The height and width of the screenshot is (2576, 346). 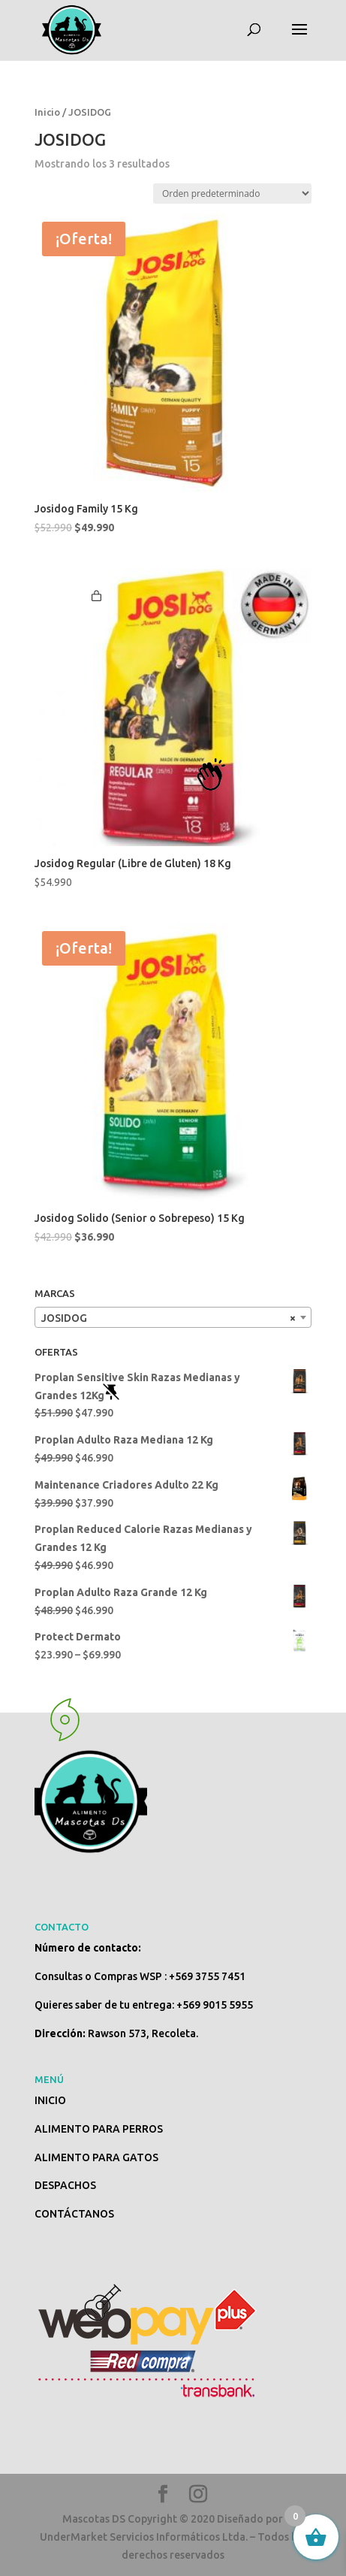 What do you see at coordinates (65, 1719) in the screenshot?
I see `indicates hurricane or tropical storm warning` at bounding box center [65, 1719].